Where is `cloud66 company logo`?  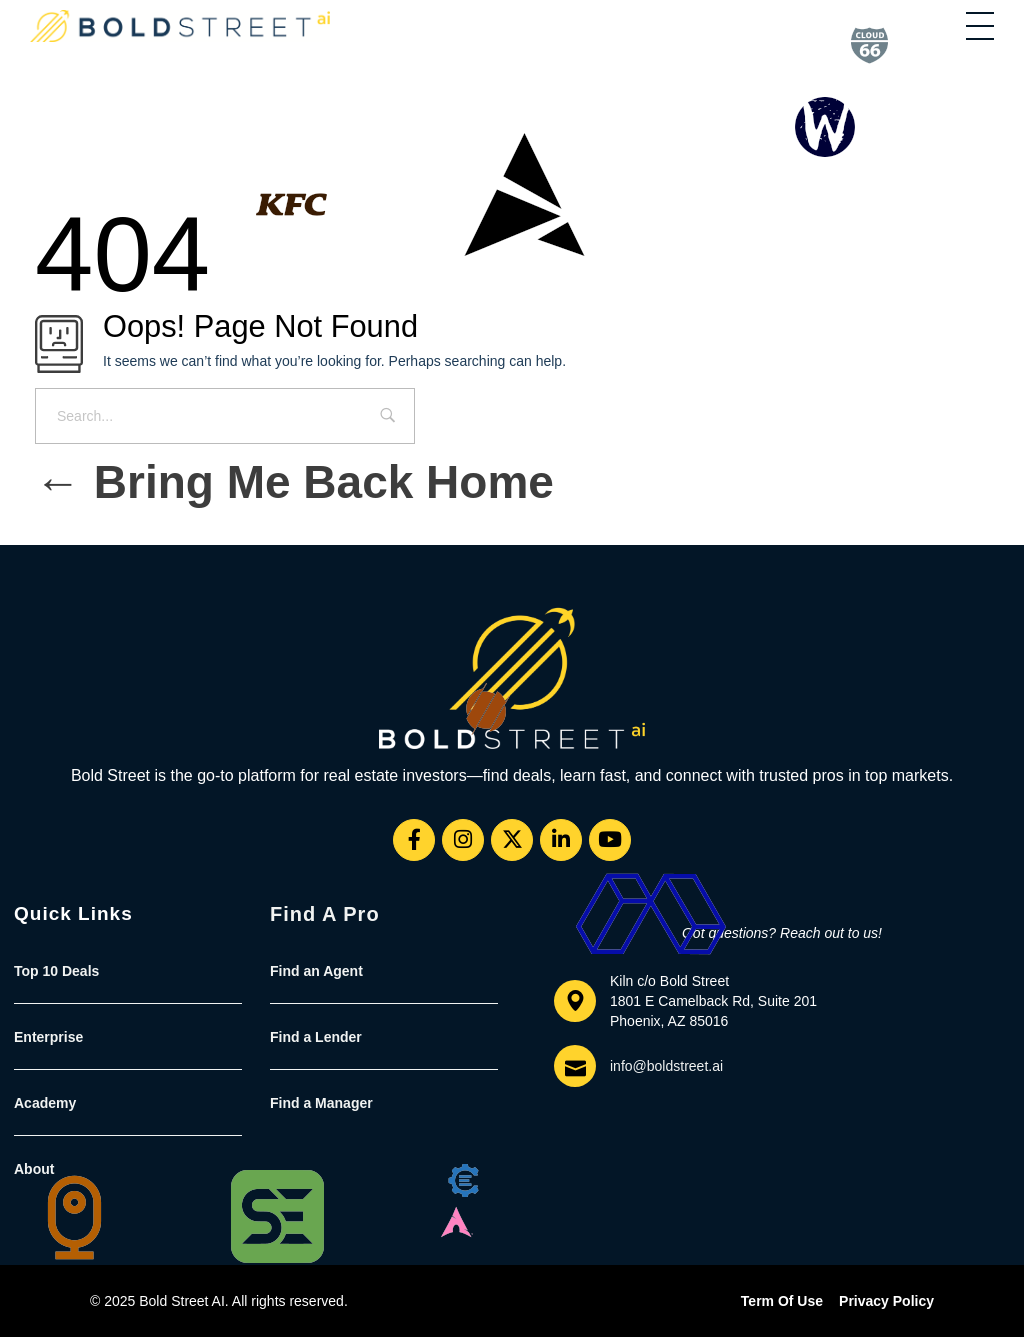 cloud66 company logo is located at coordinates (869, 45).